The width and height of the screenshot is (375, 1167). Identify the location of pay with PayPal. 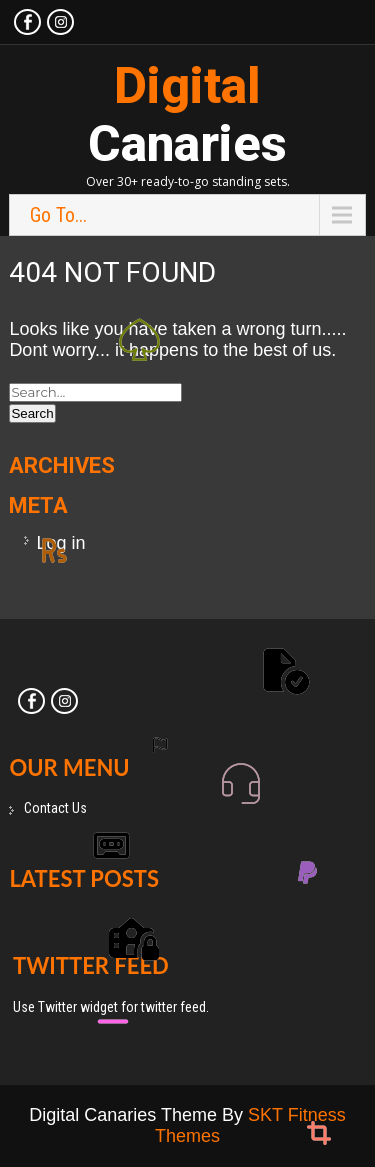
(307, 872).